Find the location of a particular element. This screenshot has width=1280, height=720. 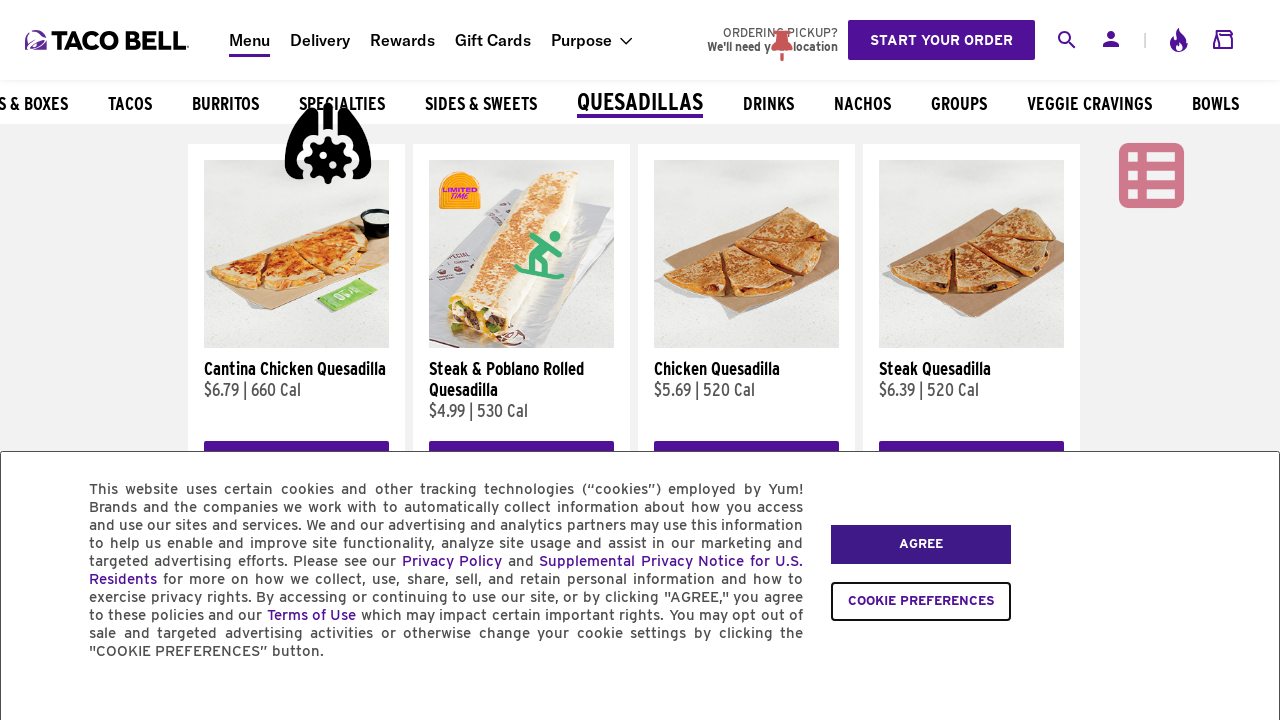

pin an item to keep it visible is located at coordinates (782, 45).